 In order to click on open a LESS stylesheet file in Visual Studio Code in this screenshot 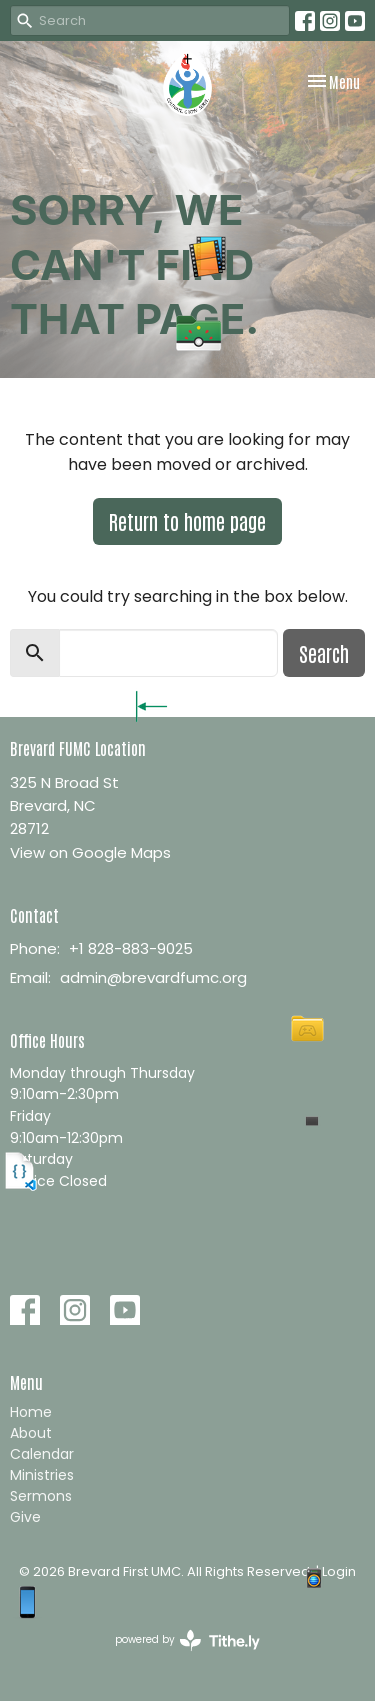, I will do `click(19, 1171)`.